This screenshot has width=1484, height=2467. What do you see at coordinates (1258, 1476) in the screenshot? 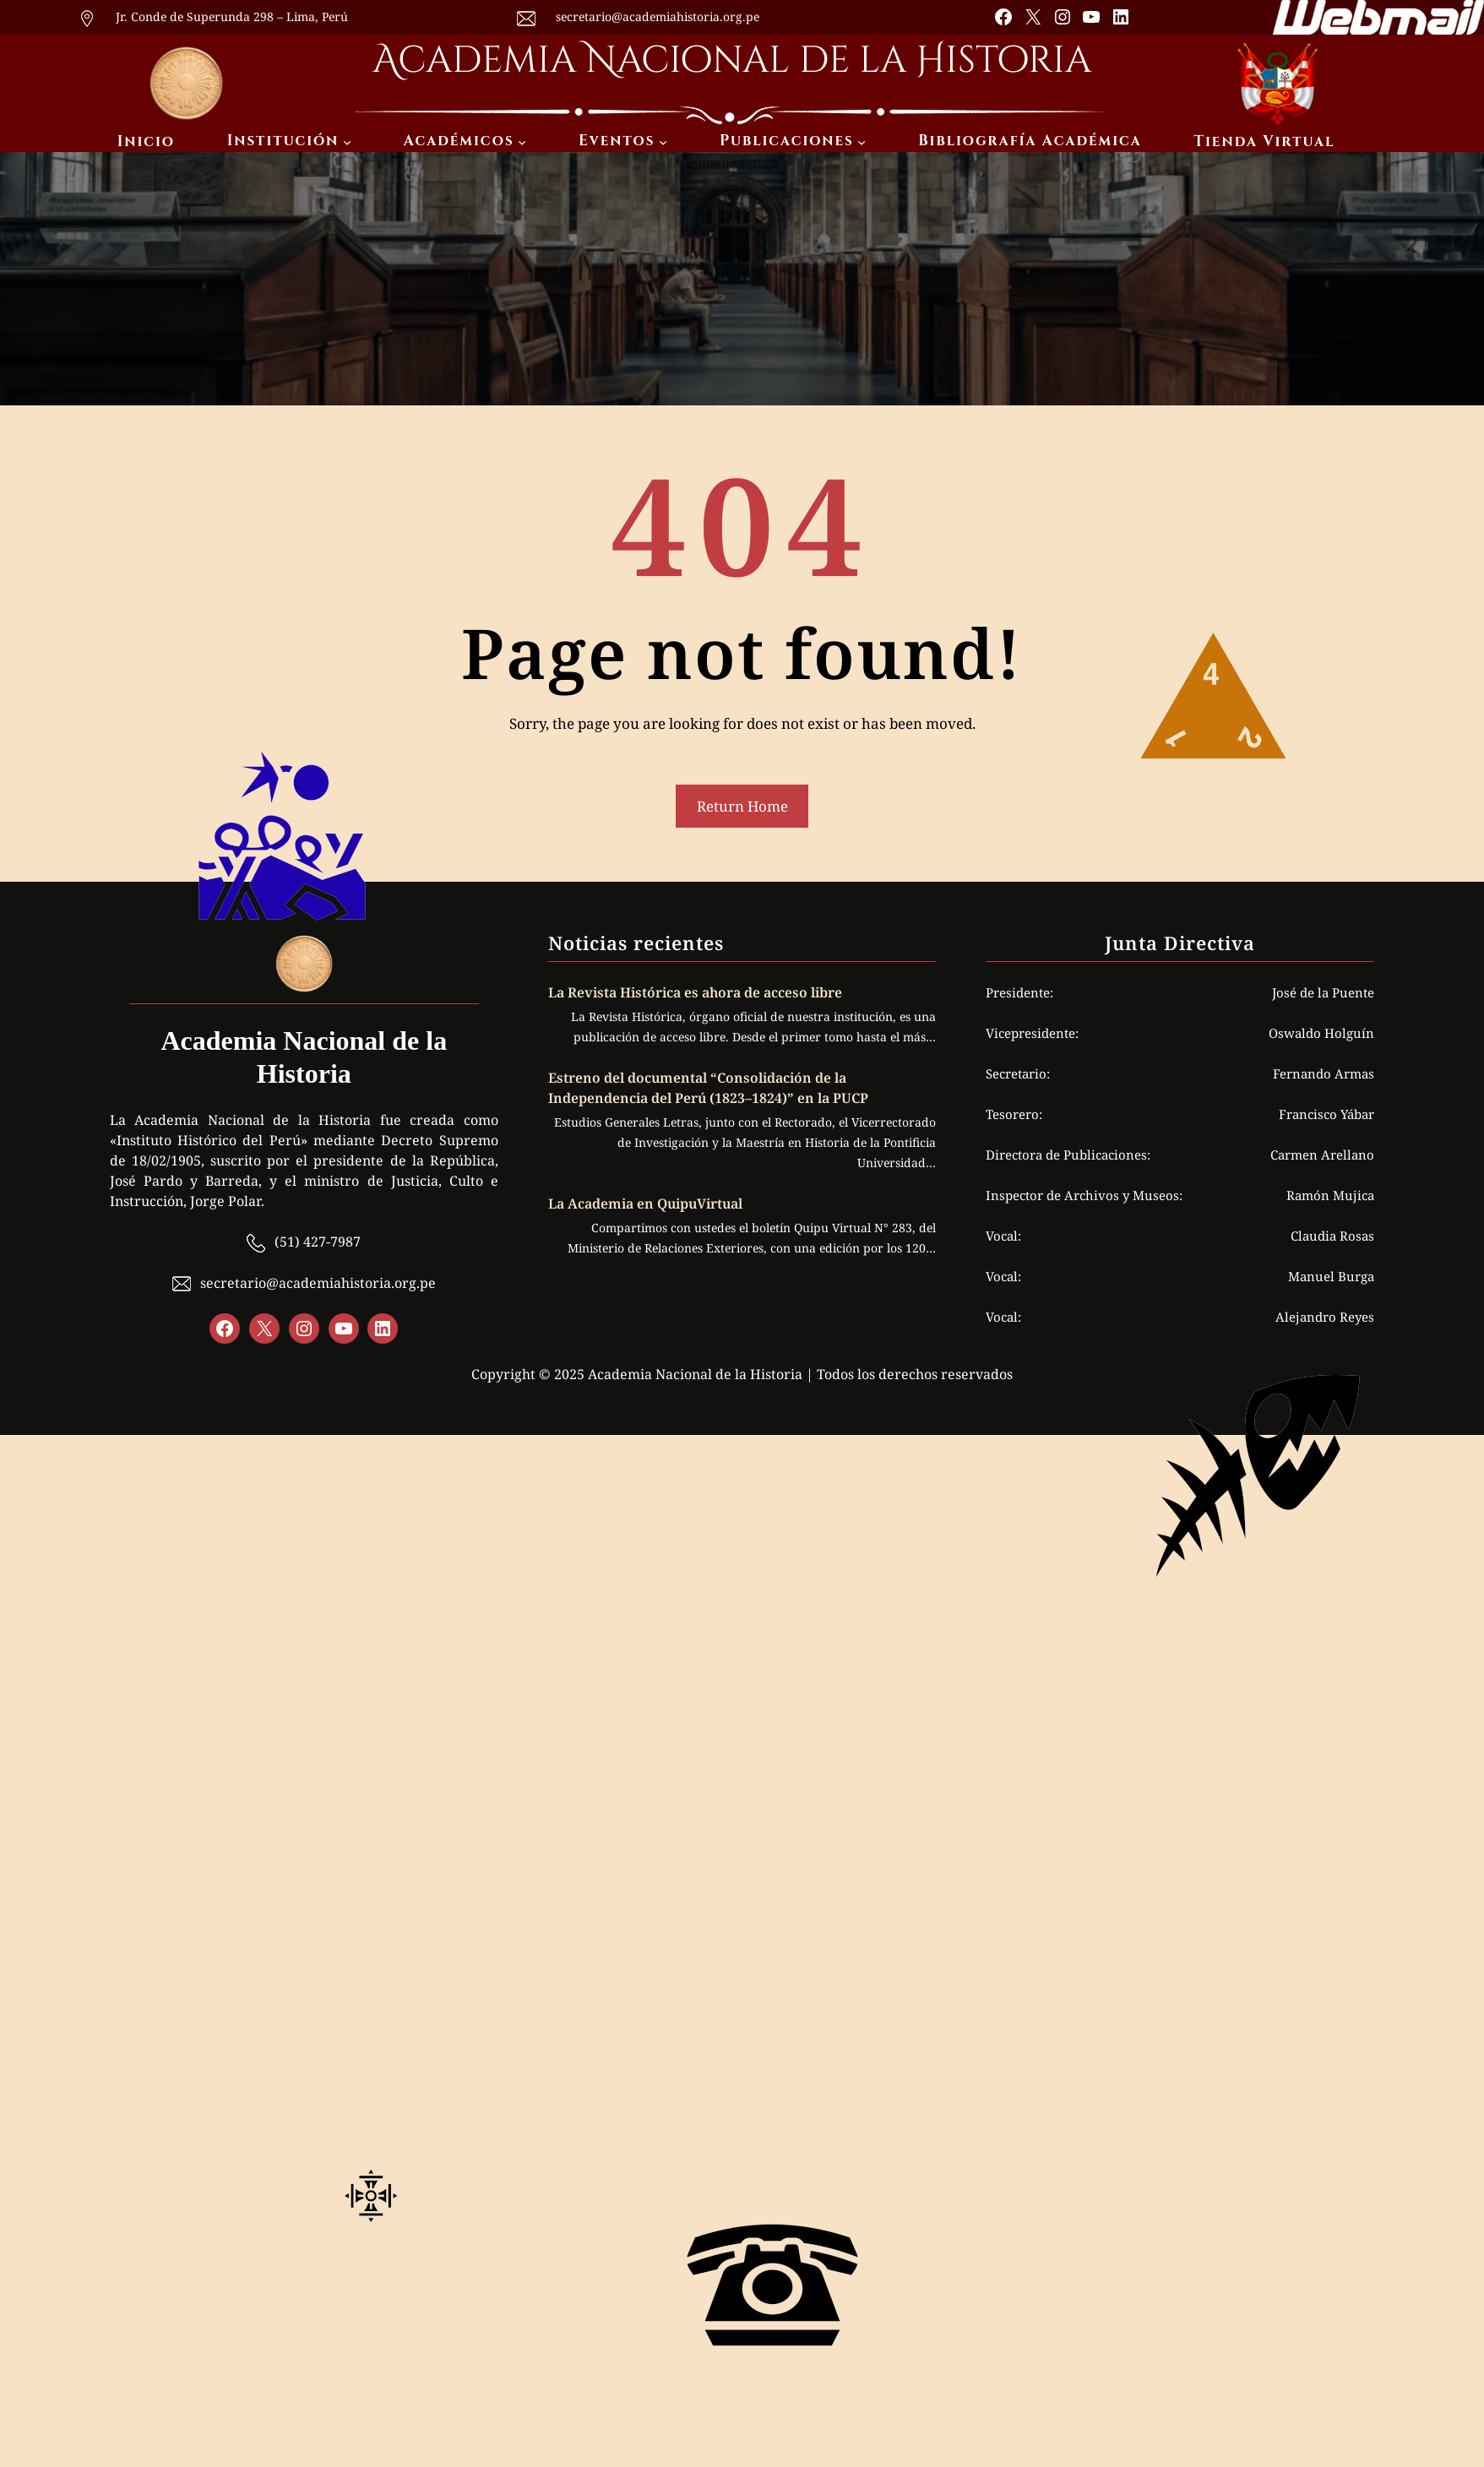
I see `indicates a dead fish or deceased creature in game` at bounding box center [1258, 1476].